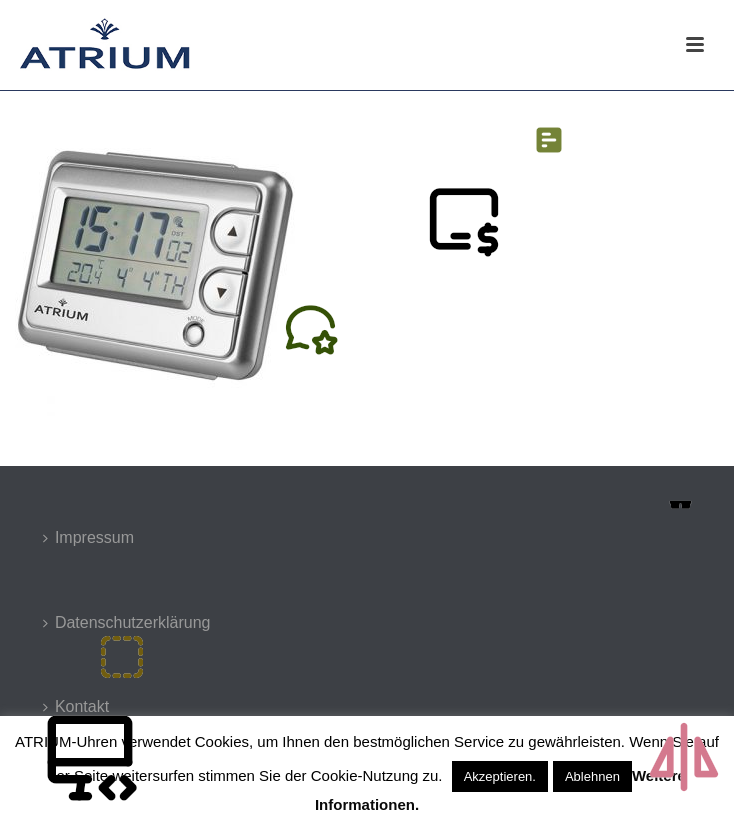 The width and height of the screenshot is (734, 831). What do you see at coordinates (464, 219) in the screenshot?
I see `access tablet payment or billing settings` at bounding box center [464, 219].